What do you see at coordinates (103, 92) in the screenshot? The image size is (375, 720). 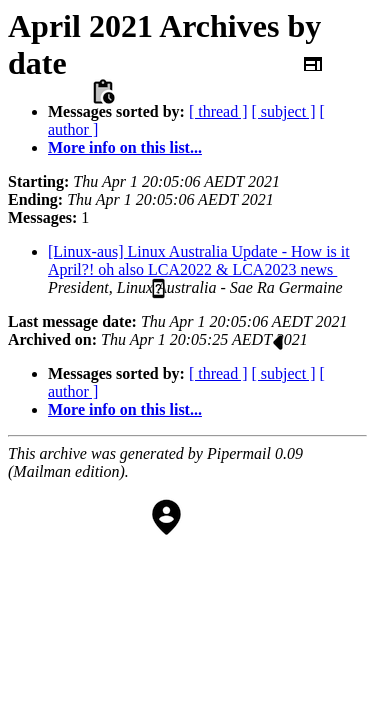 I see `view pending tasks or actions` at bounding box center [103, 92].